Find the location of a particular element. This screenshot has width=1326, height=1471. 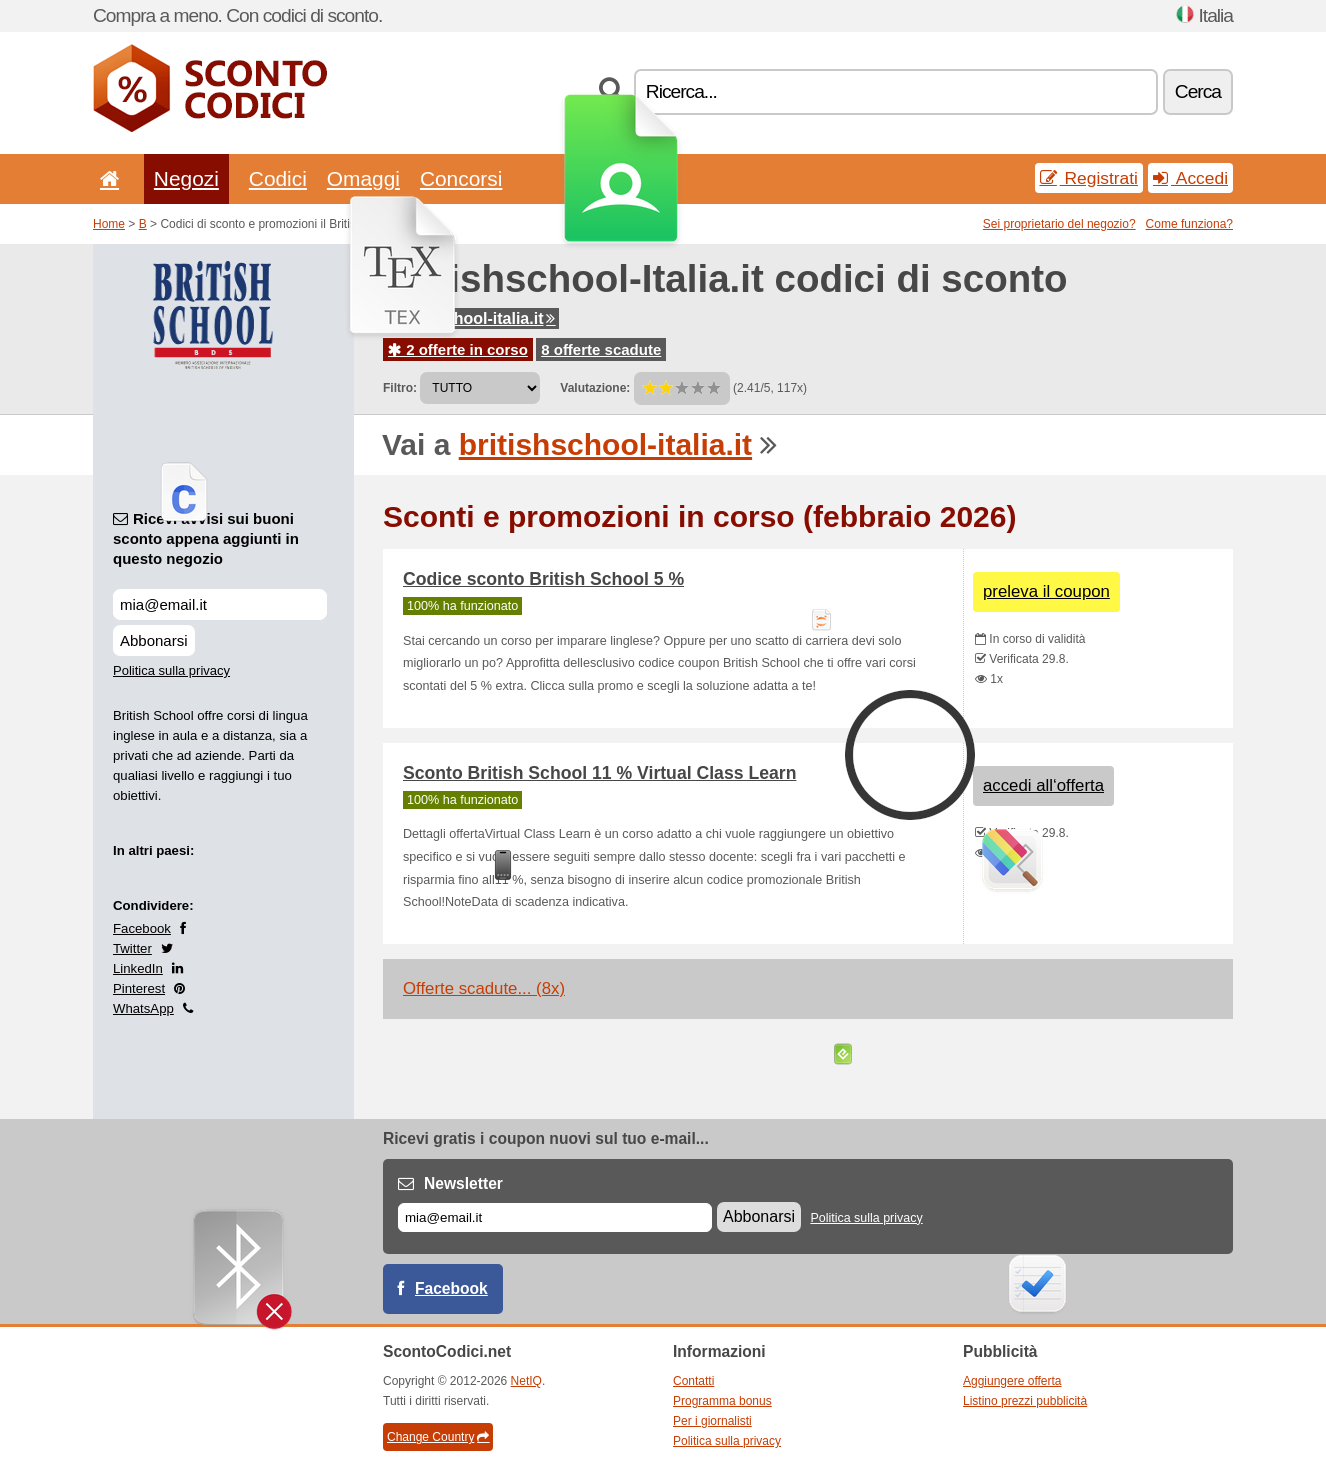

a renderdoc capture file is located at coordinates (621, 171).